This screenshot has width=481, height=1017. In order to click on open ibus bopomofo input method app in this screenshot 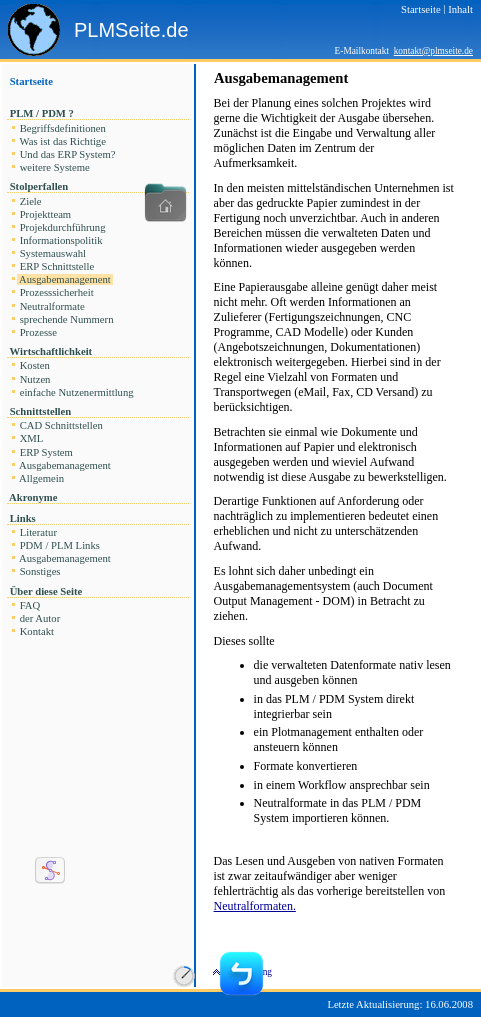, I will do `click(241, 973)`.